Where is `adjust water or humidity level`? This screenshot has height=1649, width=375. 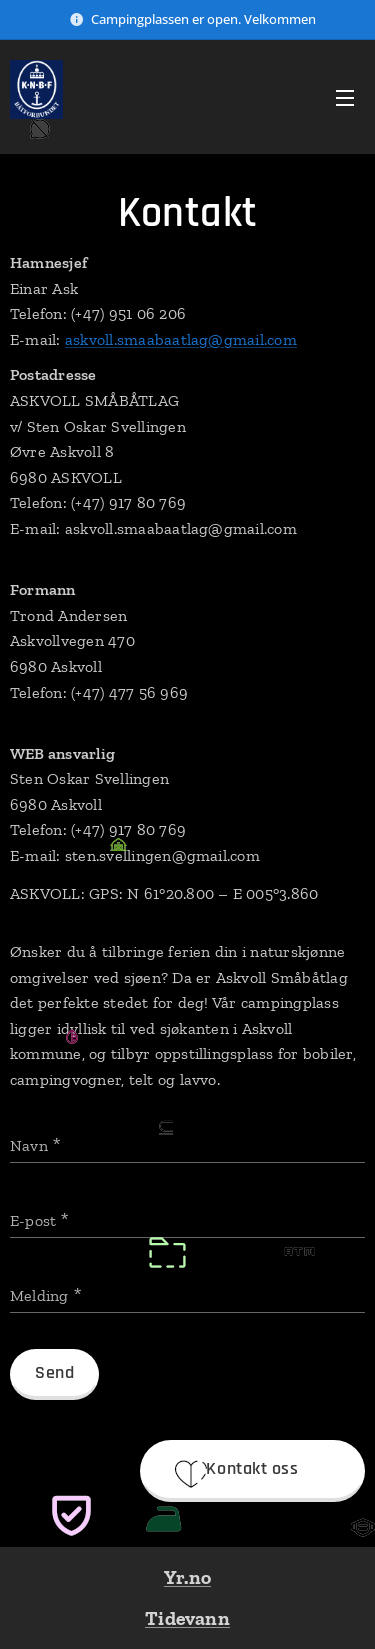 adjust water or humidity level is located at coordinates (72, 1037).